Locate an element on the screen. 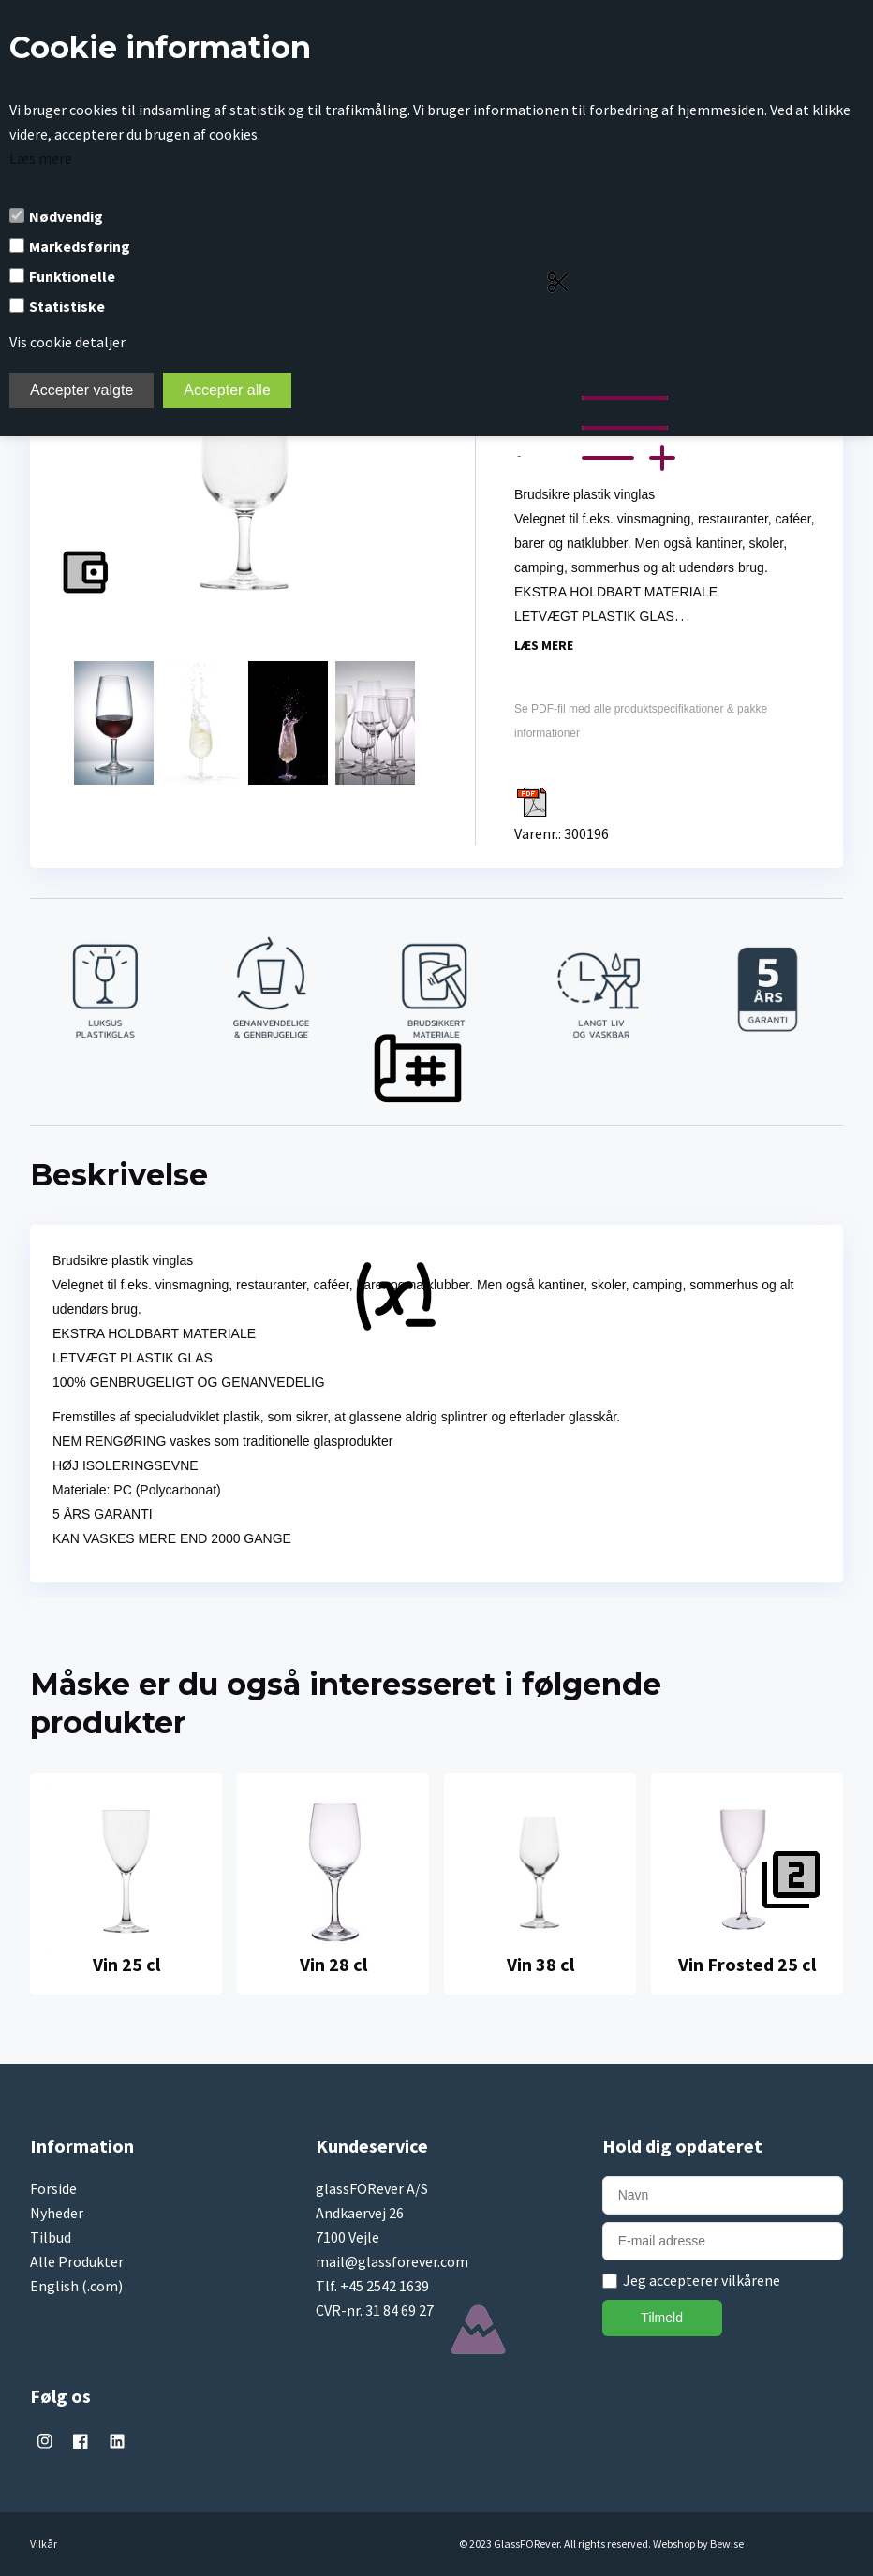 Image resolution: width=873 pixels, height=2576 pixels. indicates 2 items selected or stacked is located at coordinates (791, 1879).